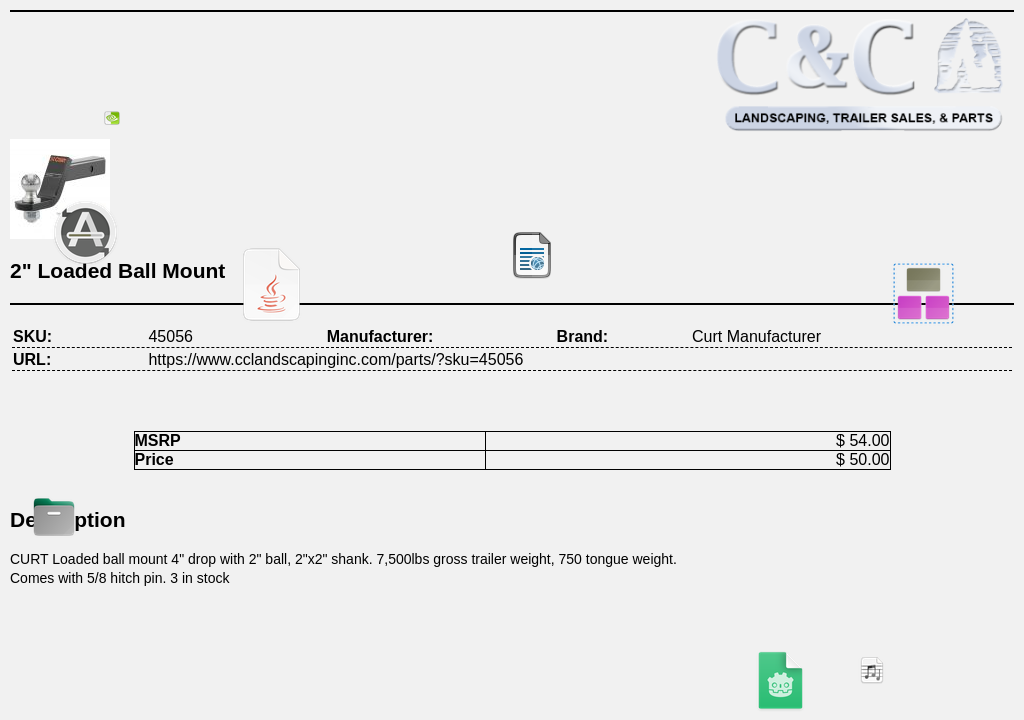 The image size is (1024, 720). Describe the element at coordinates (532, 255) in the screenshot. I see `libreoffice web template file type` at that location.